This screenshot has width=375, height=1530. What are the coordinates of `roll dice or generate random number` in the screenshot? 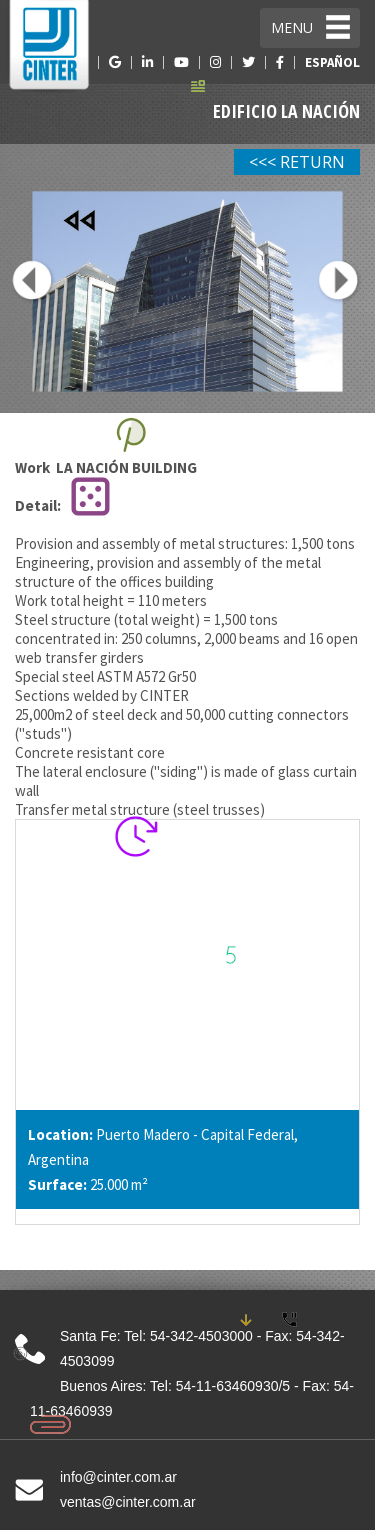 It's located at (90, 496).